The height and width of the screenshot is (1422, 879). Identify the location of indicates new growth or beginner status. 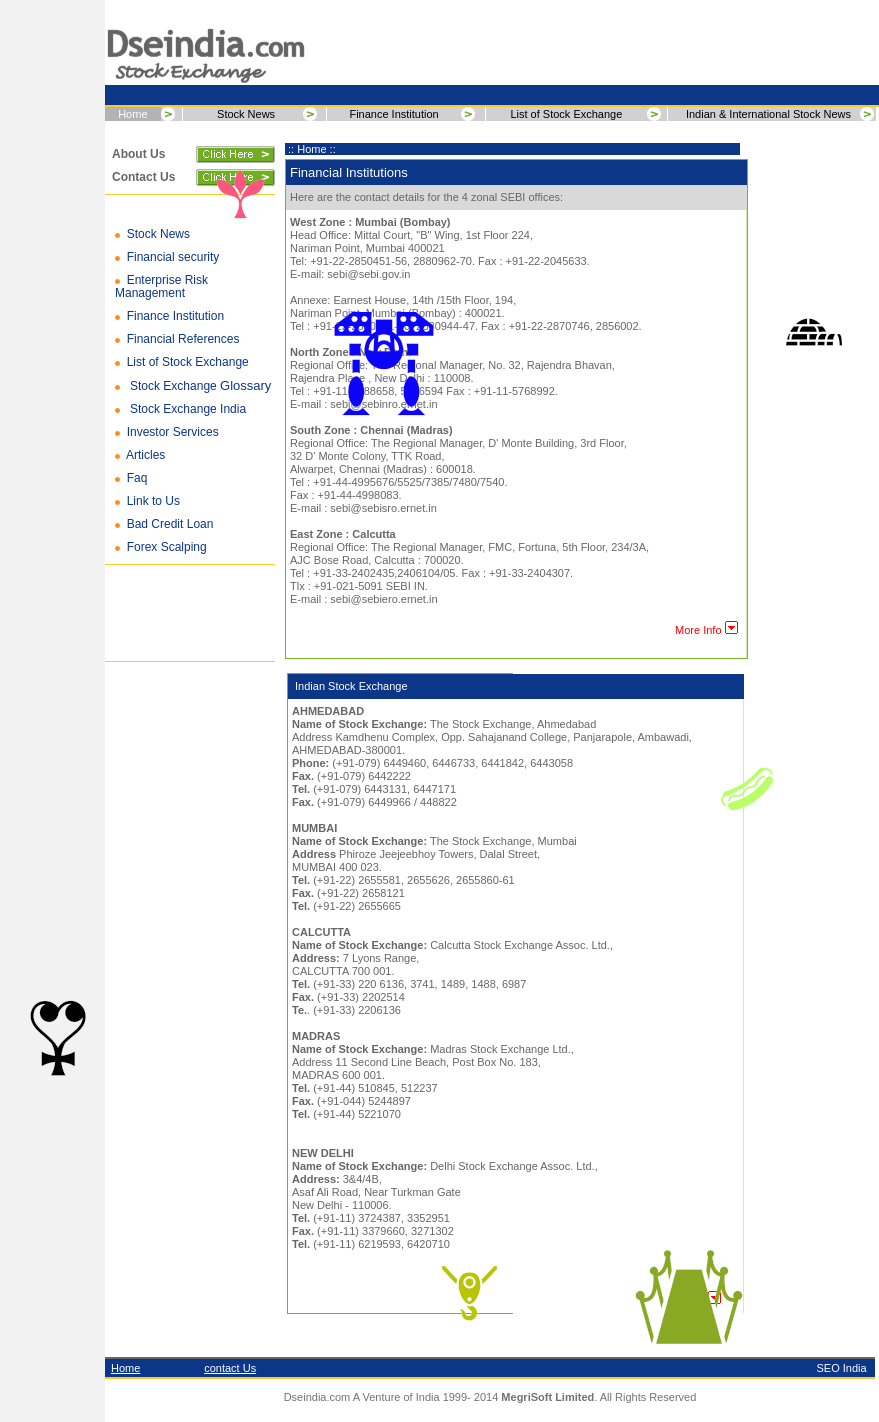
(240, 194).